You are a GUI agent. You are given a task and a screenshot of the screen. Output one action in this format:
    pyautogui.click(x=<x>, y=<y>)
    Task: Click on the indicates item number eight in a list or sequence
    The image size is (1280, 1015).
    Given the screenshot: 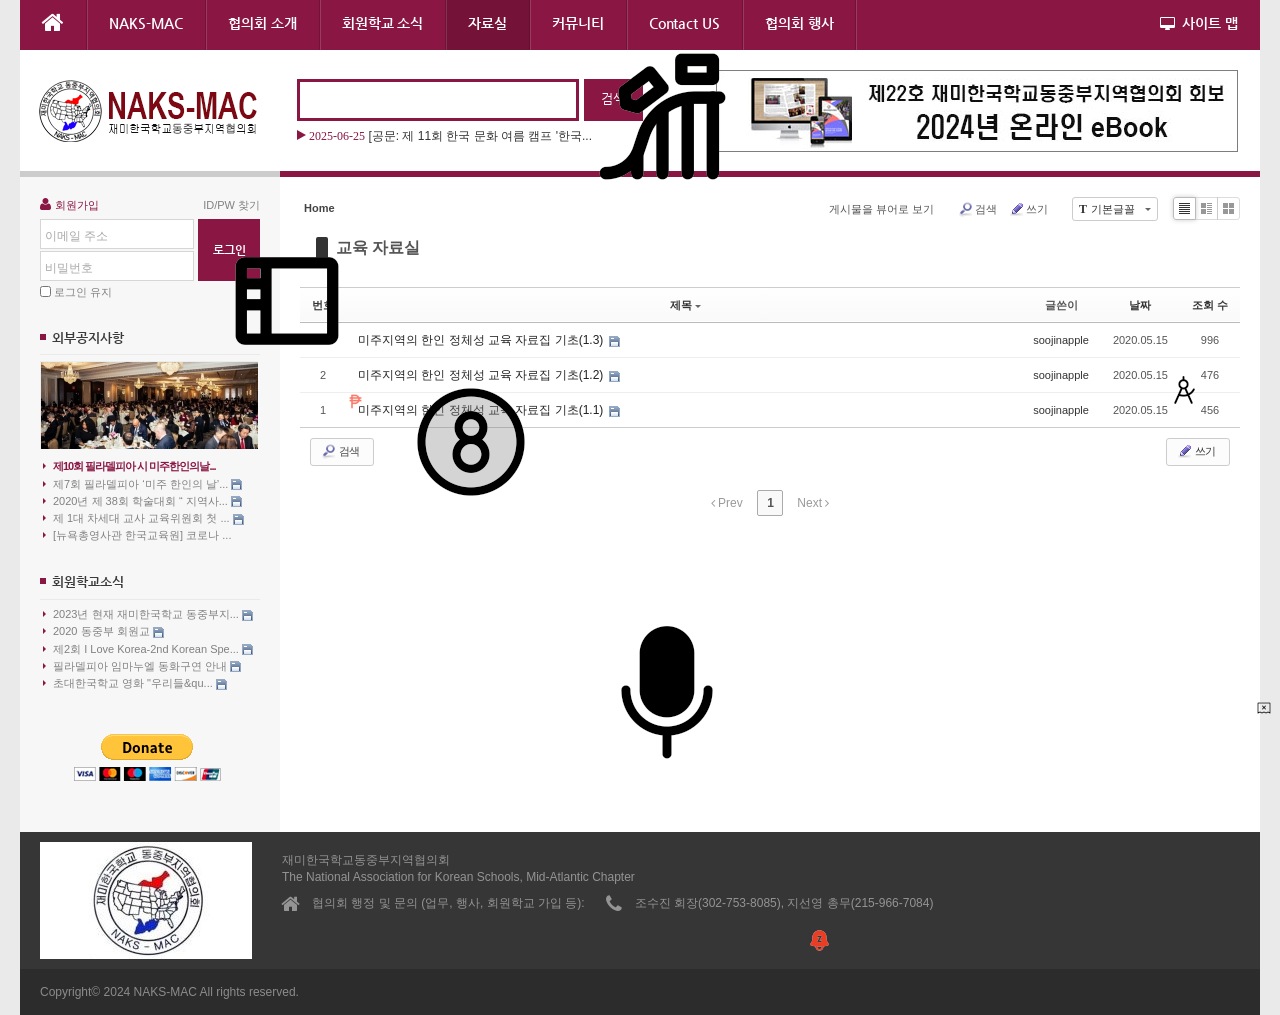 What is the action you would take?
    pyautogui.click(x=471, y=442)
    